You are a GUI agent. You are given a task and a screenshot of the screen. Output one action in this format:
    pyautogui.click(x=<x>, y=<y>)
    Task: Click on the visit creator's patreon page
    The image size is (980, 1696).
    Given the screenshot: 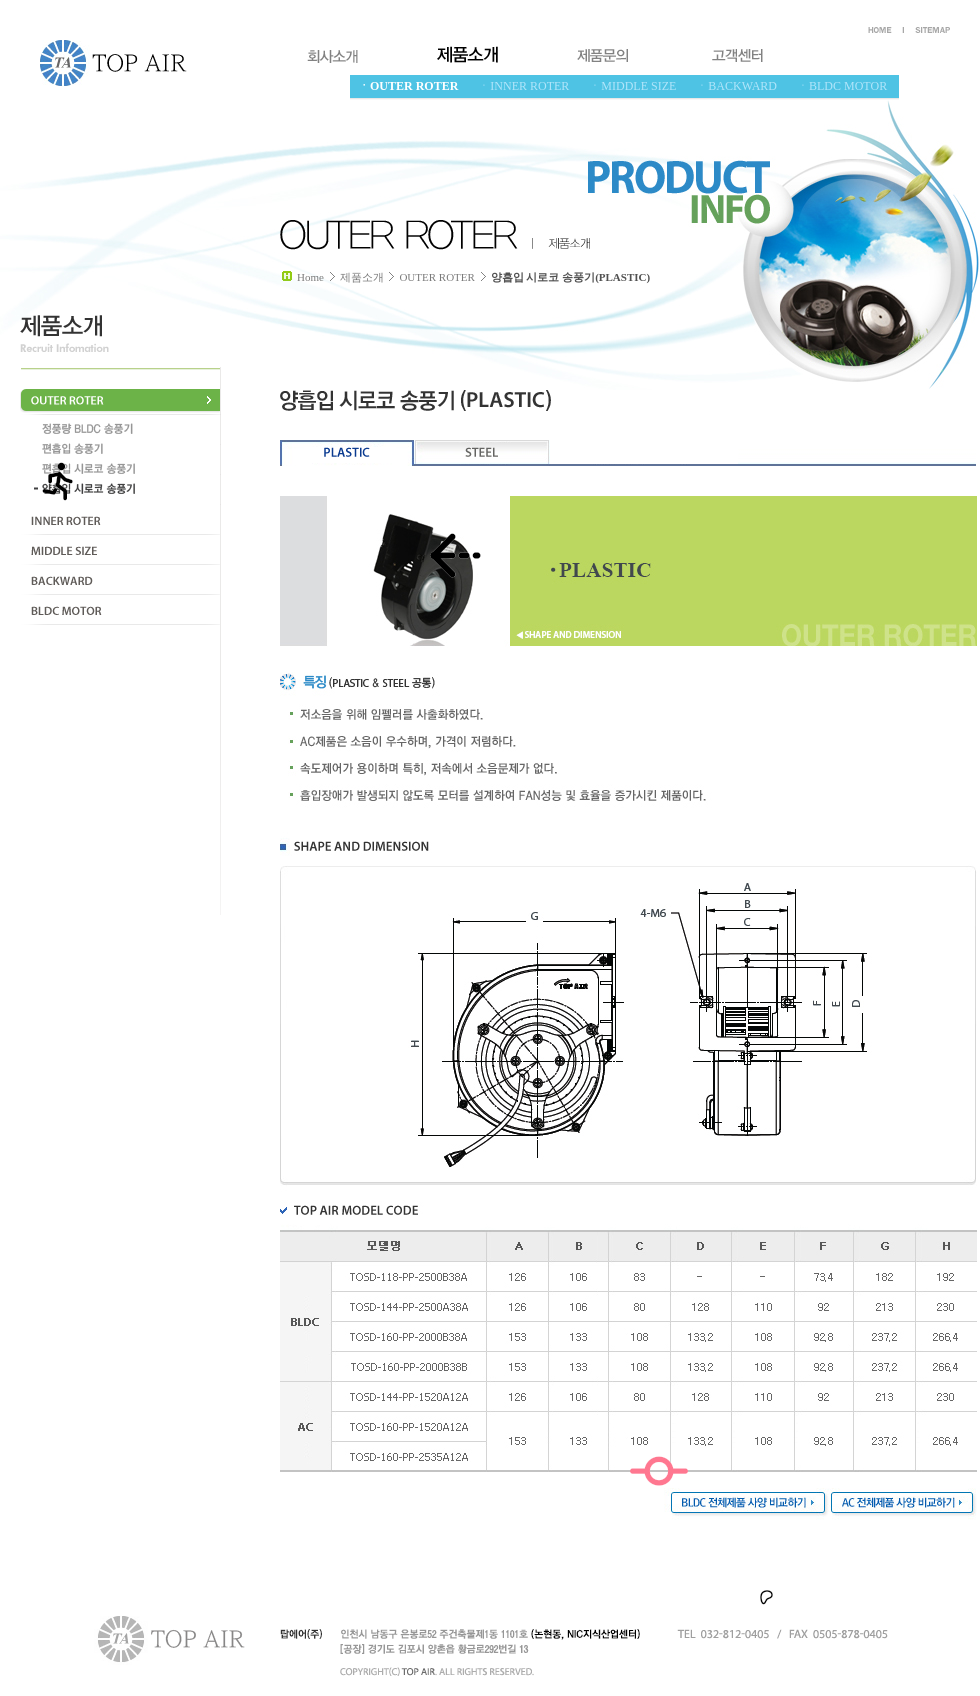 What is the action you would take?
    pyautogui.click(x=766, y=1597)
    